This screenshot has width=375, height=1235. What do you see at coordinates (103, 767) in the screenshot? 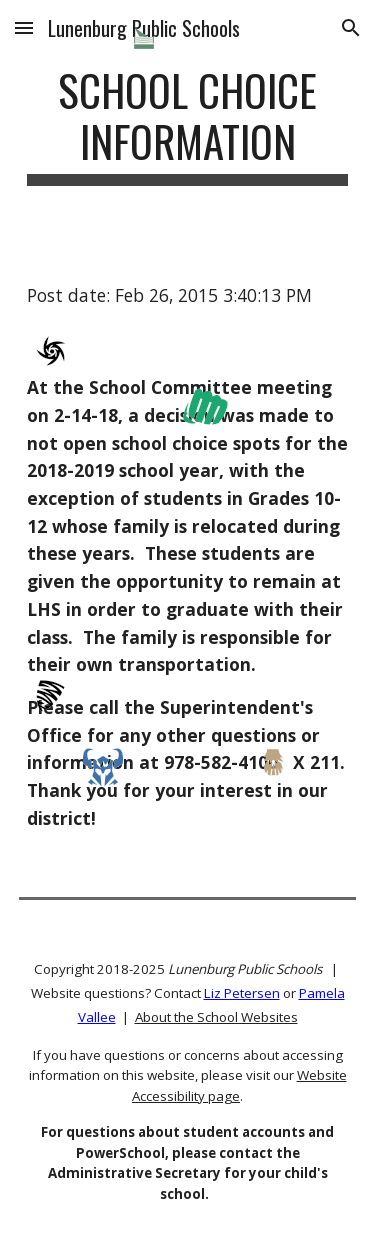
I see `select warrior or tank character class` at bounding box center [103, 767].